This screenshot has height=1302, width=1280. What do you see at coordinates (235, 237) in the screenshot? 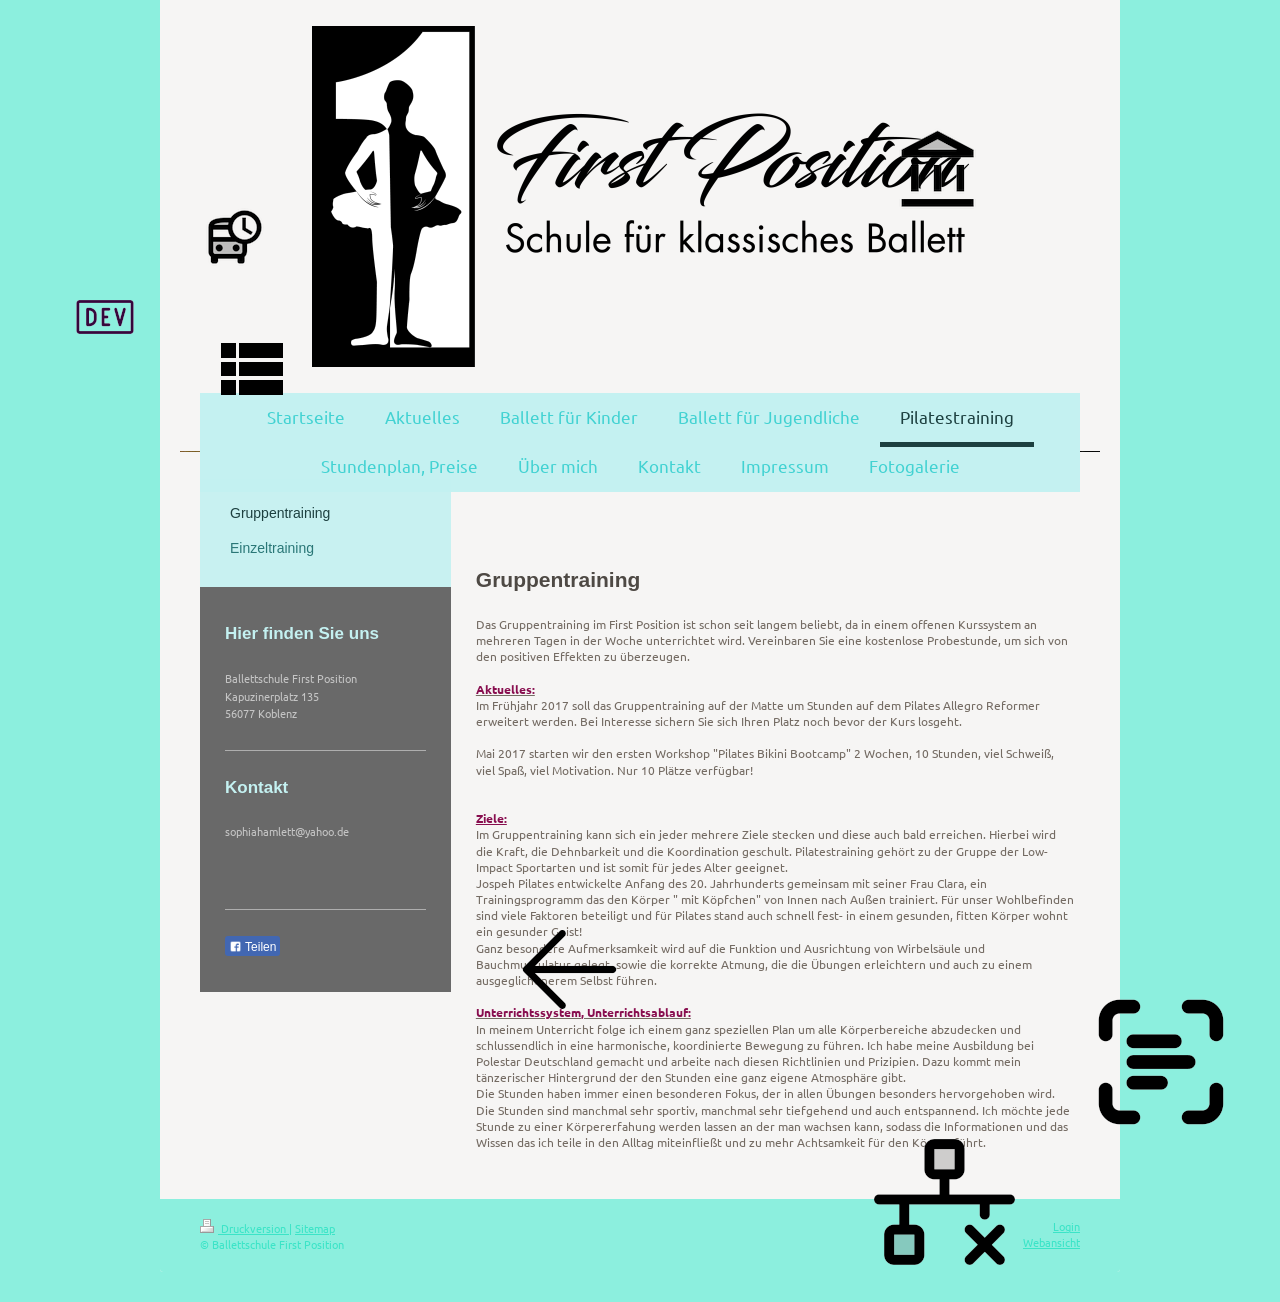
I see `view bus or transit departure times` at bounding box center [235, 237].